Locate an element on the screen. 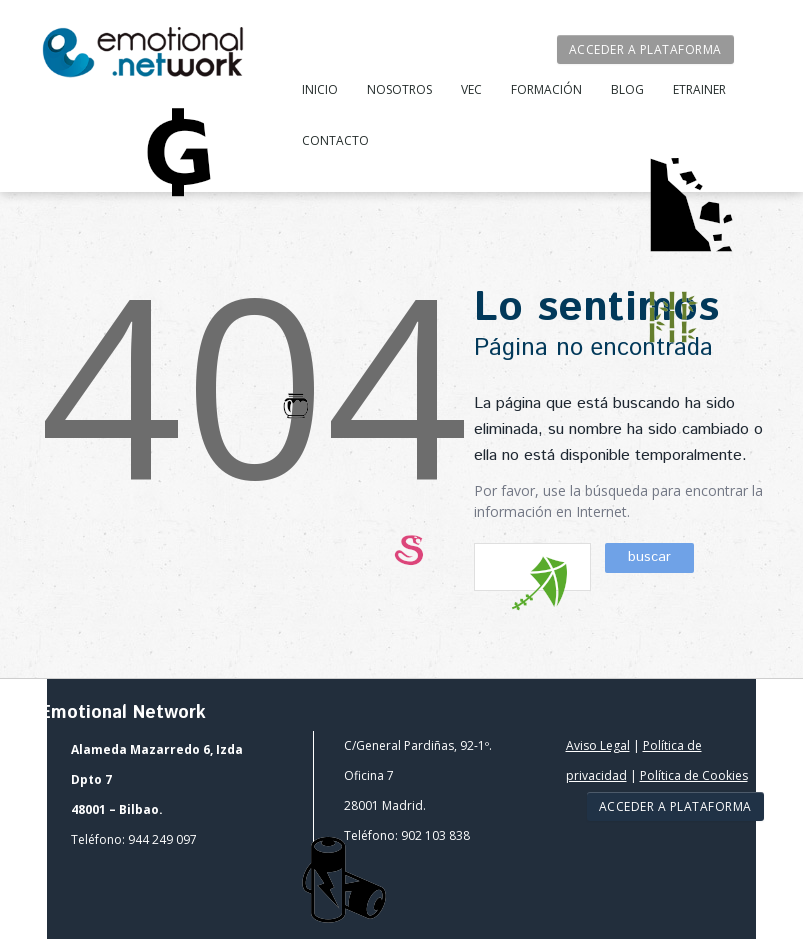  warning: rockslide or falling rocks hazard ahead is located at coordinates (699, 203).